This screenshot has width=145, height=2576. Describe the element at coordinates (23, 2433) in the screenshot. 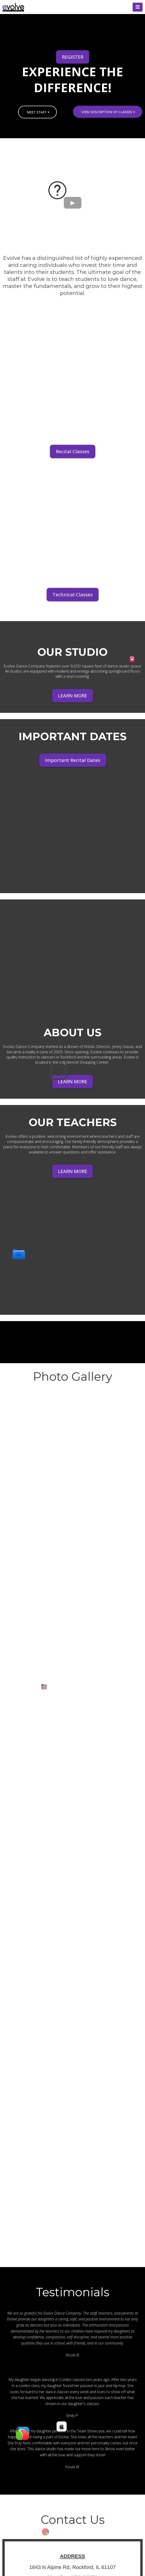

I see `open reaper digital audio workstation` at that location.